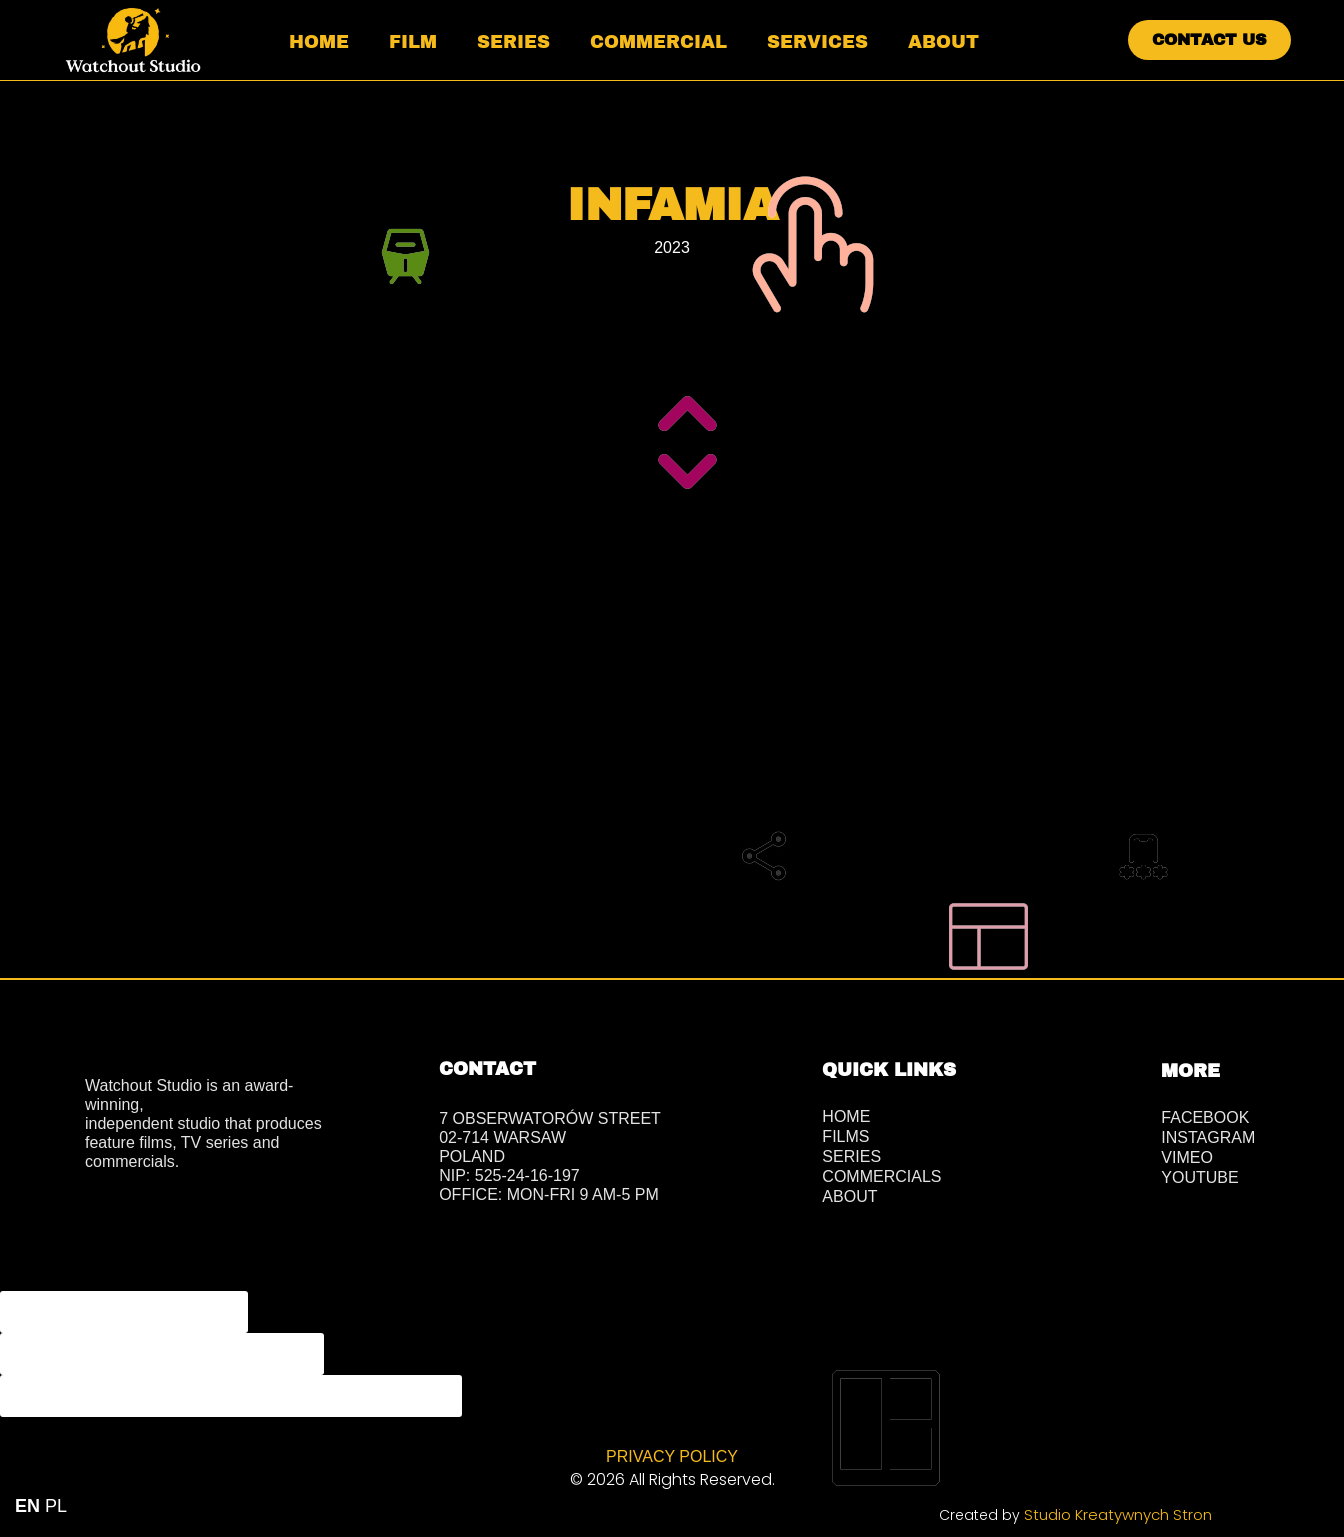 This screenshot has height=1537, width=1344. Describe the element at coordinates (1143, 855) in the screenshot. I see `enter password on mobile device` at that location.